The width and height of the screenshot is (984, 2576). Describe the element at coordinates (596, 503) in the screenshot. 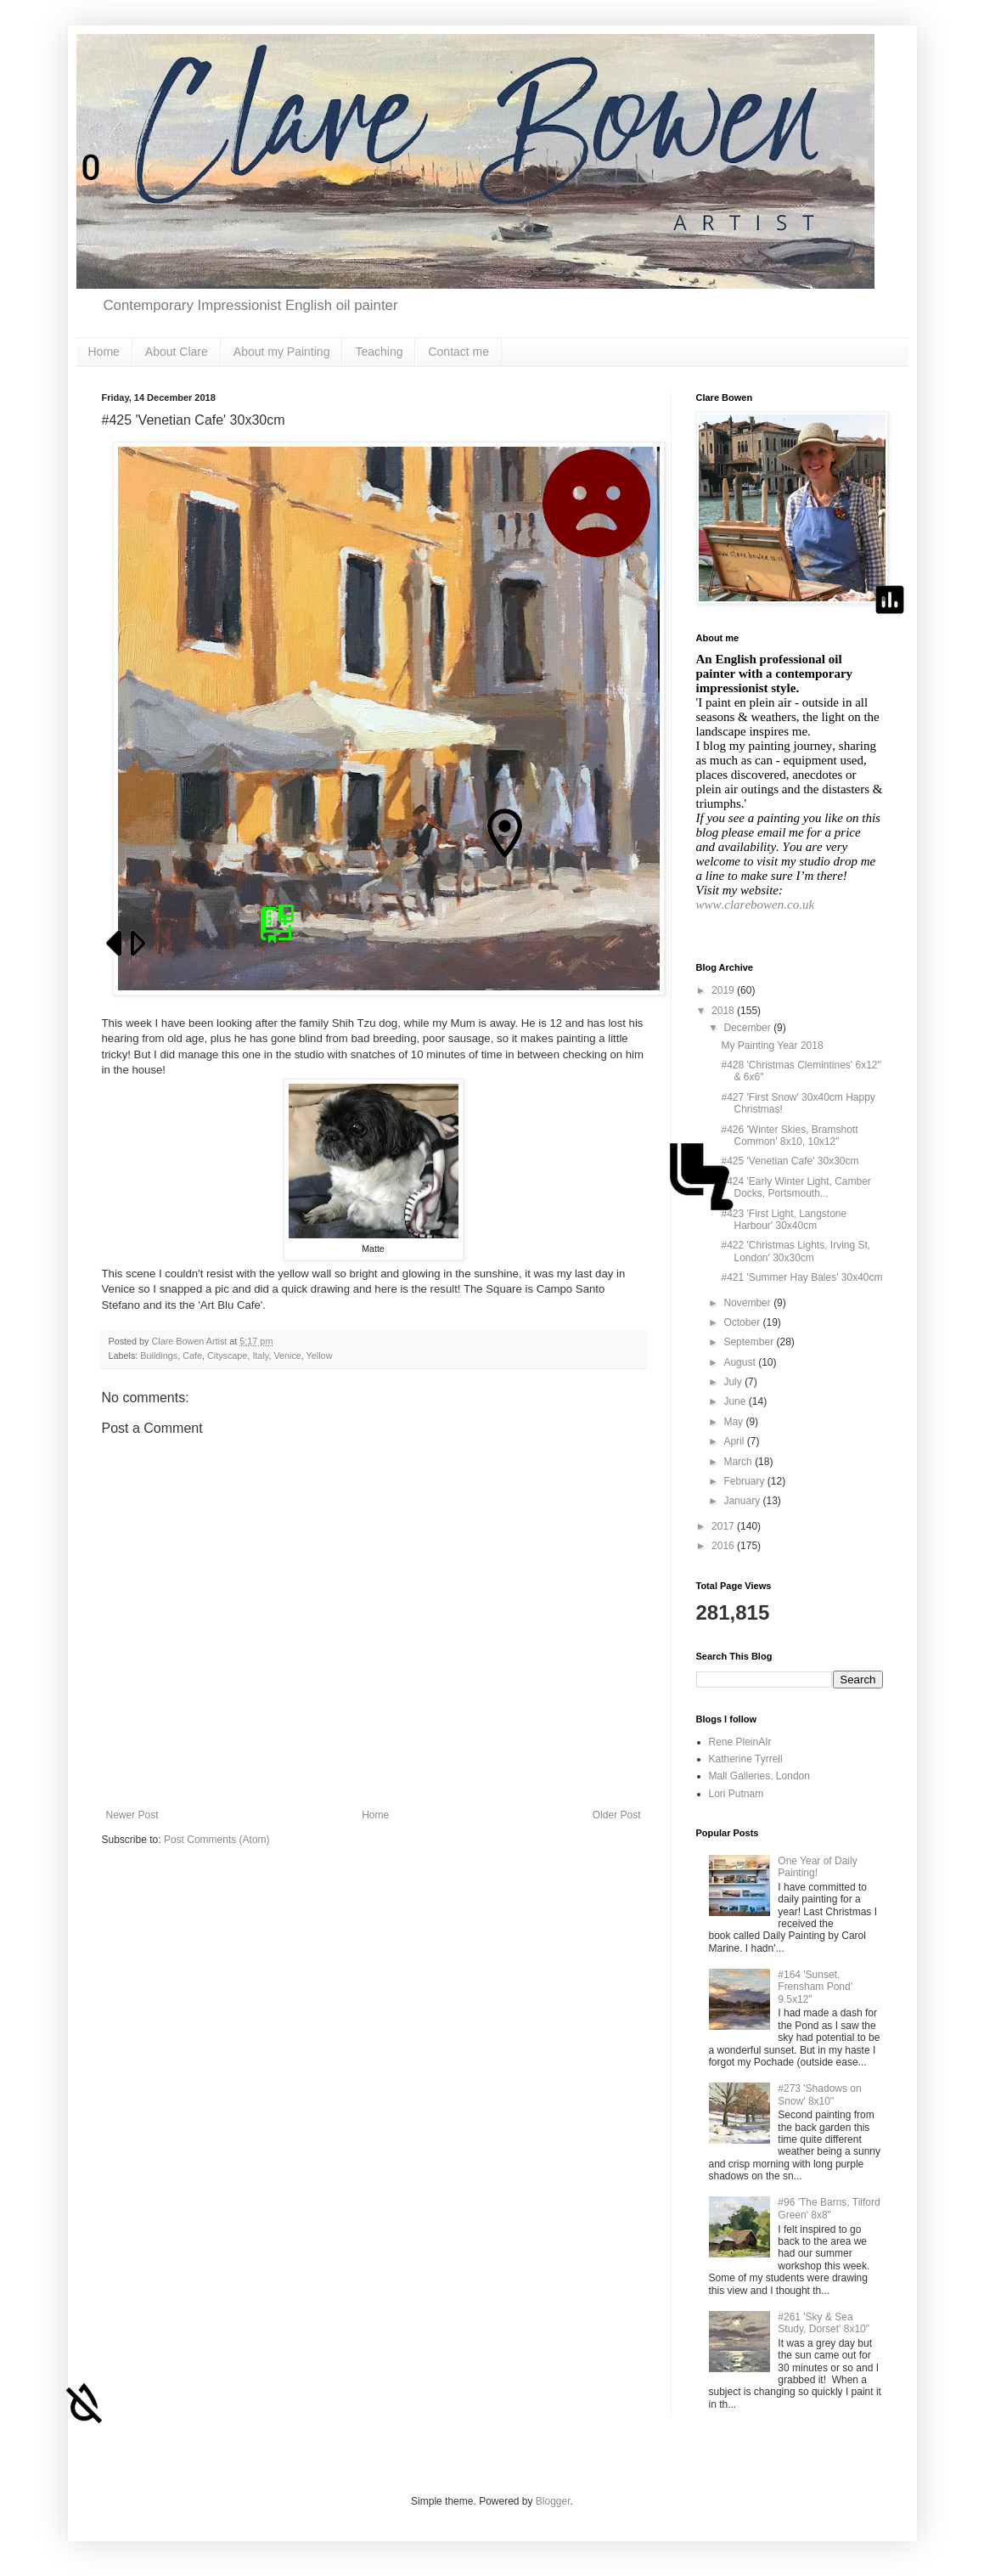

I see `indicate negative feedback or dissatisfaction` at that location.